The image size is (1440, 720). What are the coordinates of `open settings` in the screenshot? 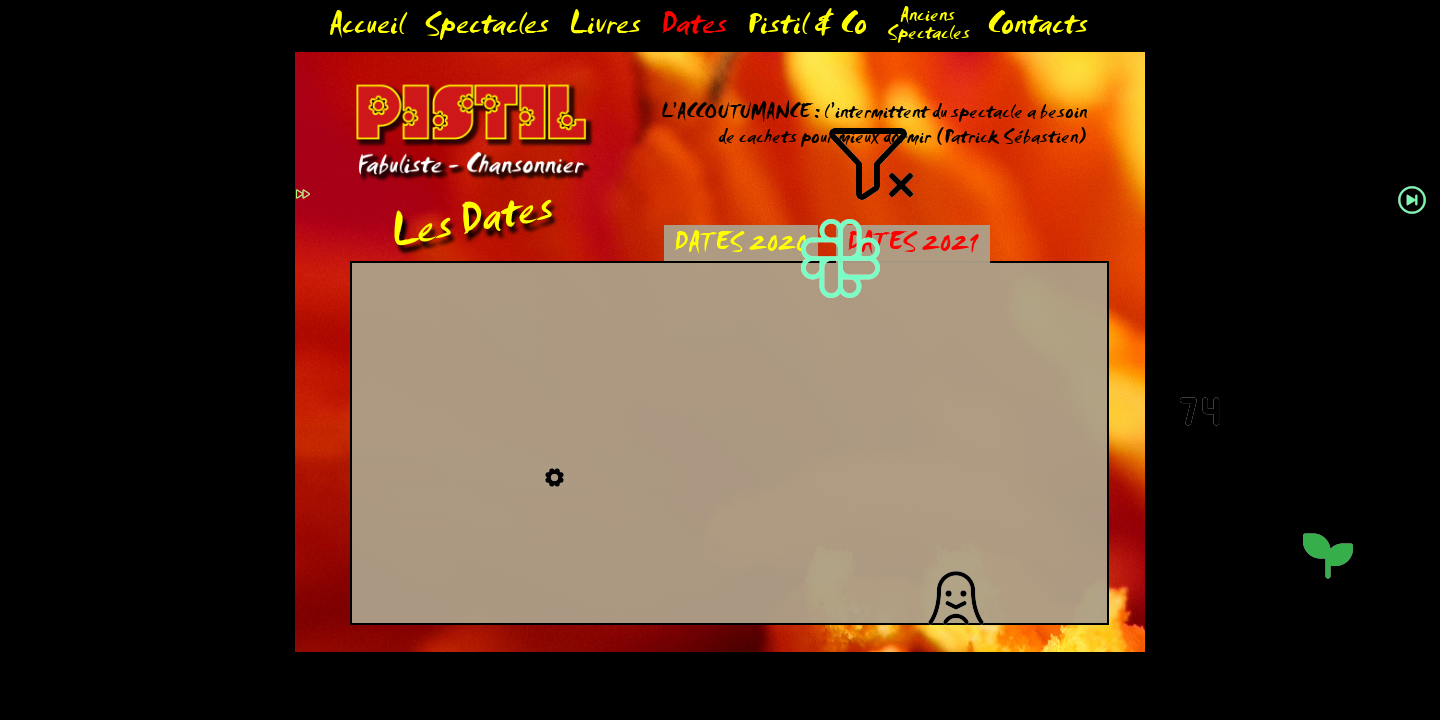 It's located at (554, 477).